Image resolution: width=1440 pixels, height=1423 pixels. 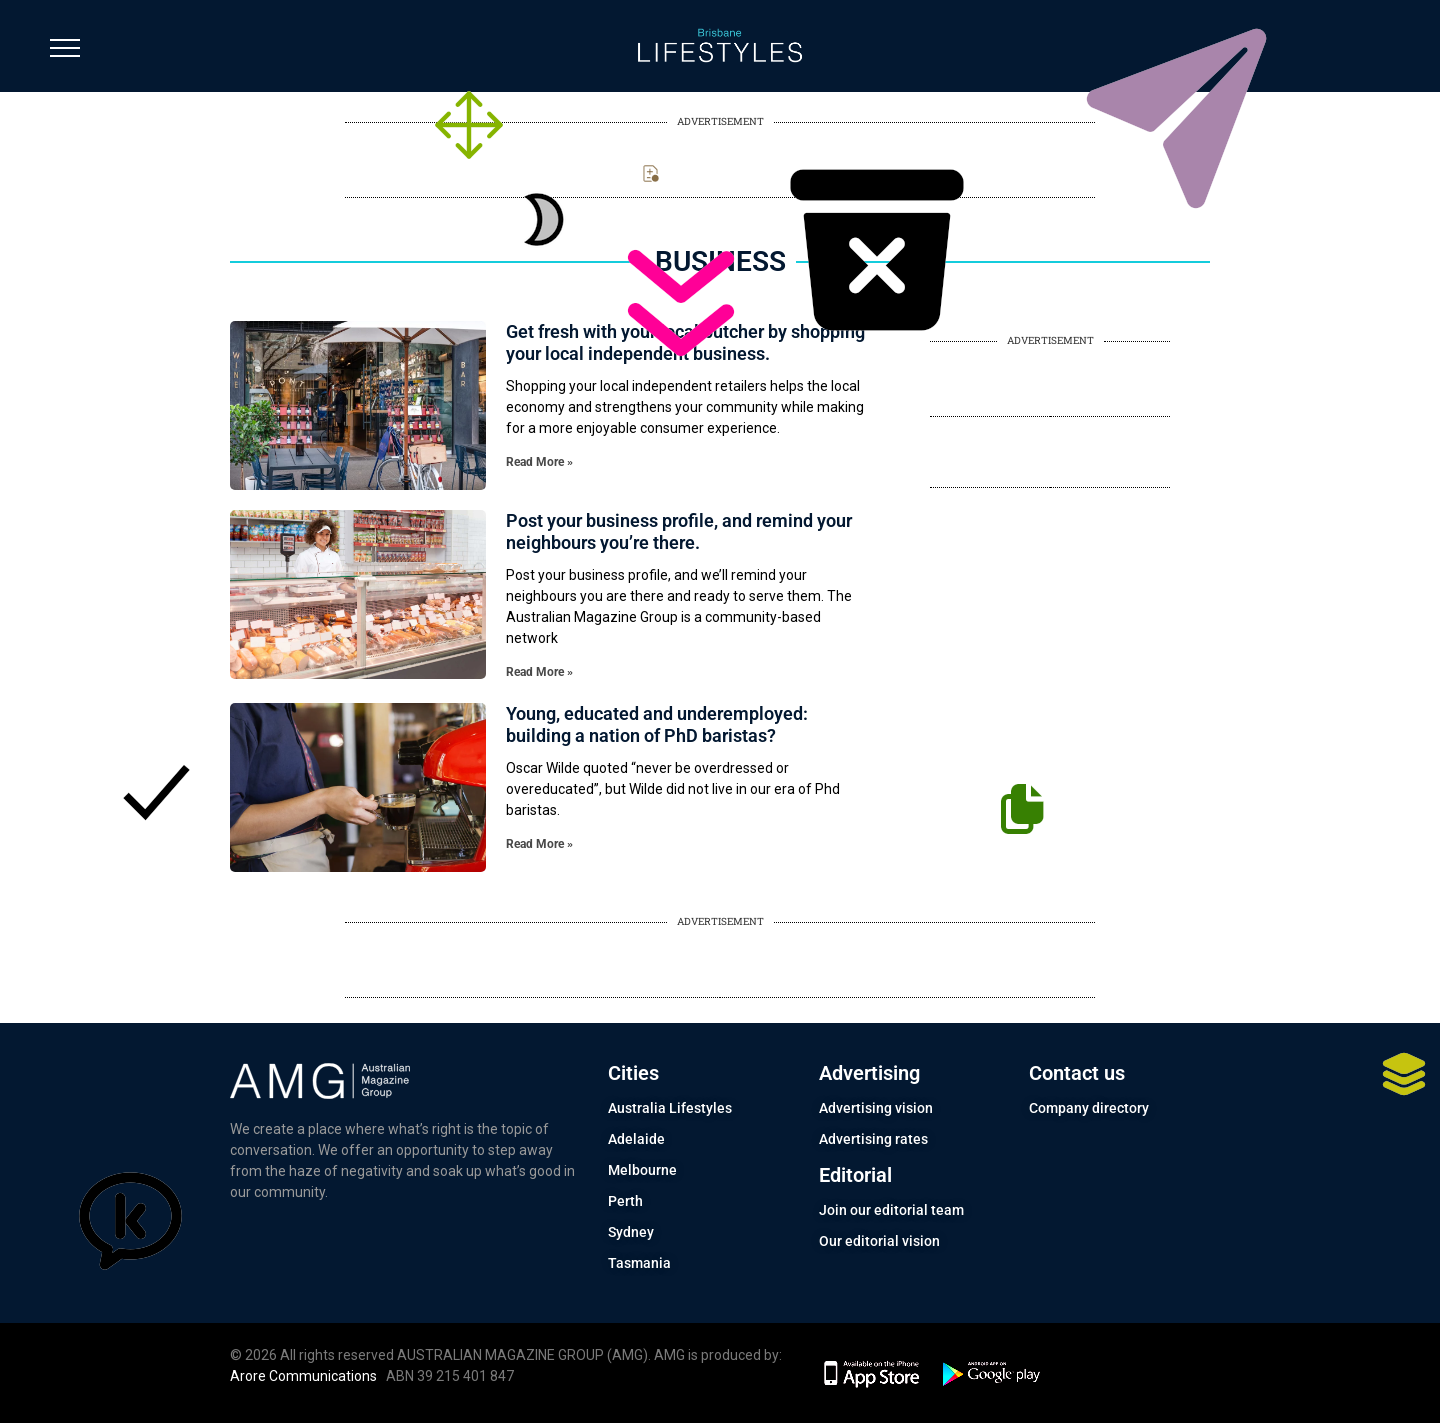 I want to click on move or reposition an element, so click(x=469, y=125).